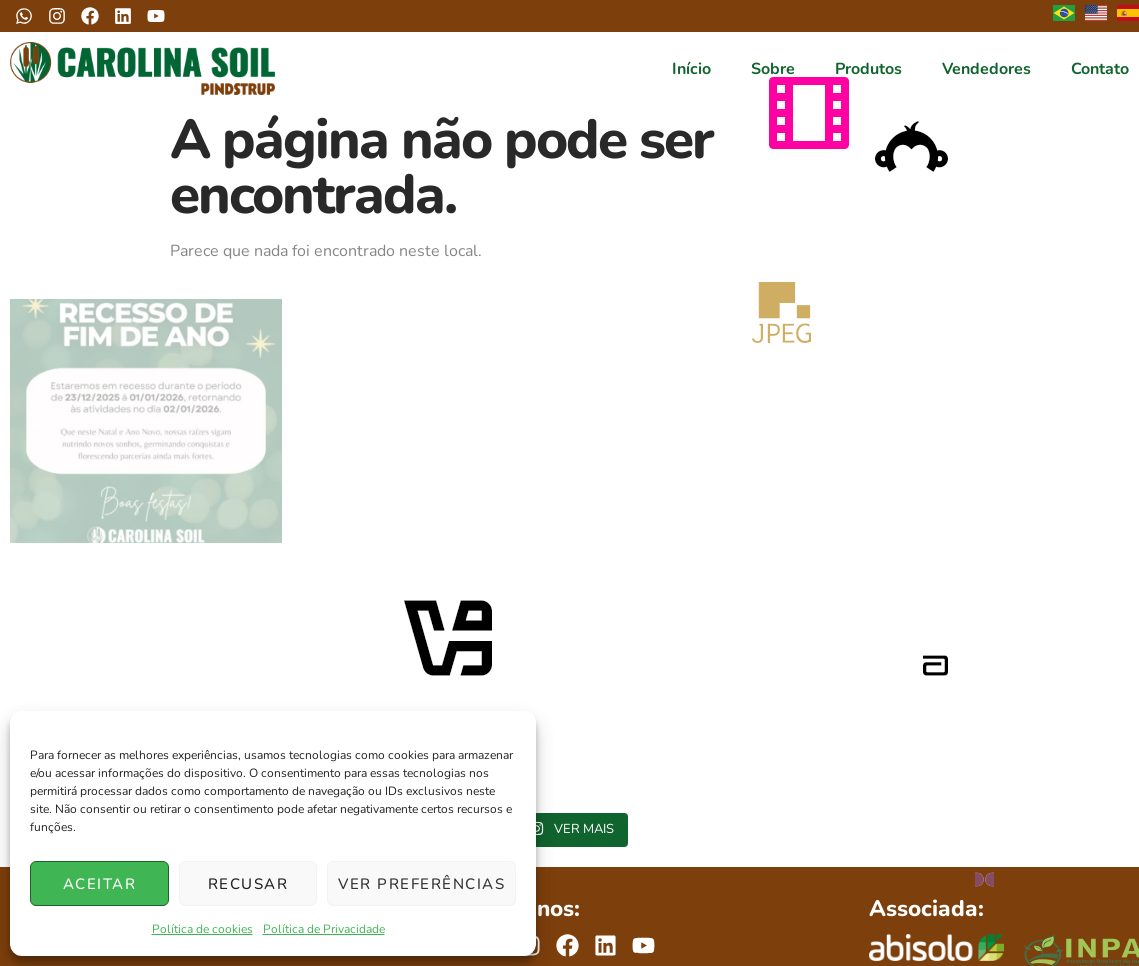 This screenshot has height=966, width=1139. I want to click on open SurveyMonkey app, so click(911, 146).